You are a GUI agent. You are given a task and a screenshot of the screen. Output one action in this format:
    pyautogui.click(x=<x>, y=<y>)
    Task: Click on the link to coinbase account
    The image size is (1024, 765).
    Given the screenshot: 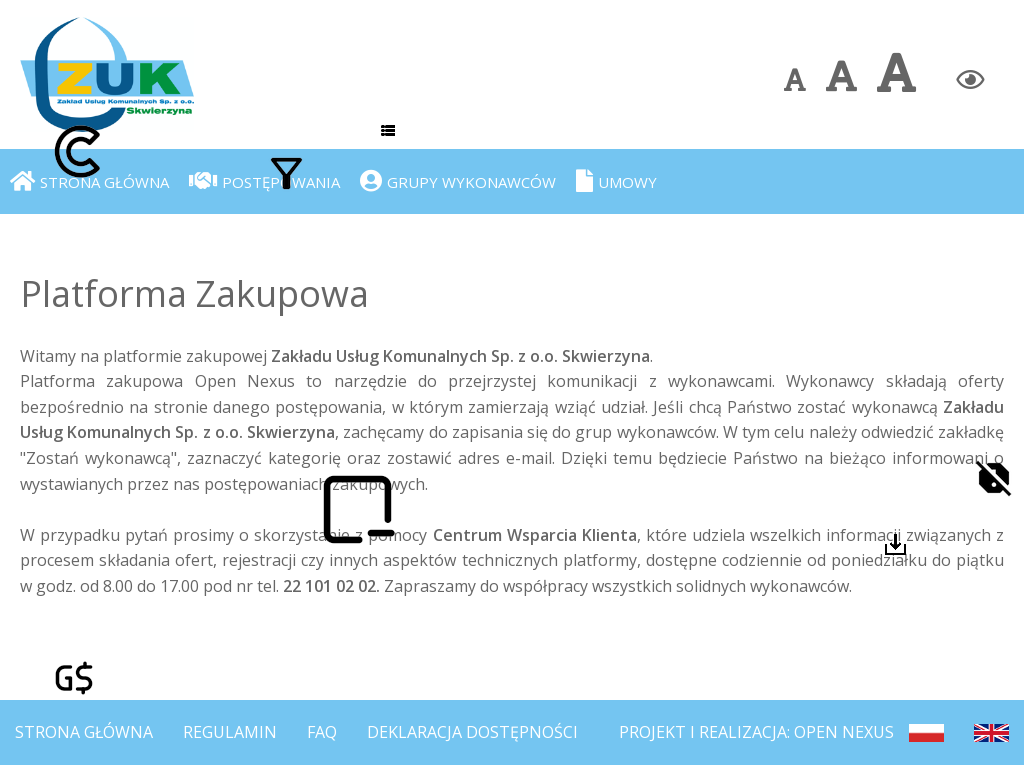 What is the action you would take?
    pyautogui.click(x=78, y=151)
    